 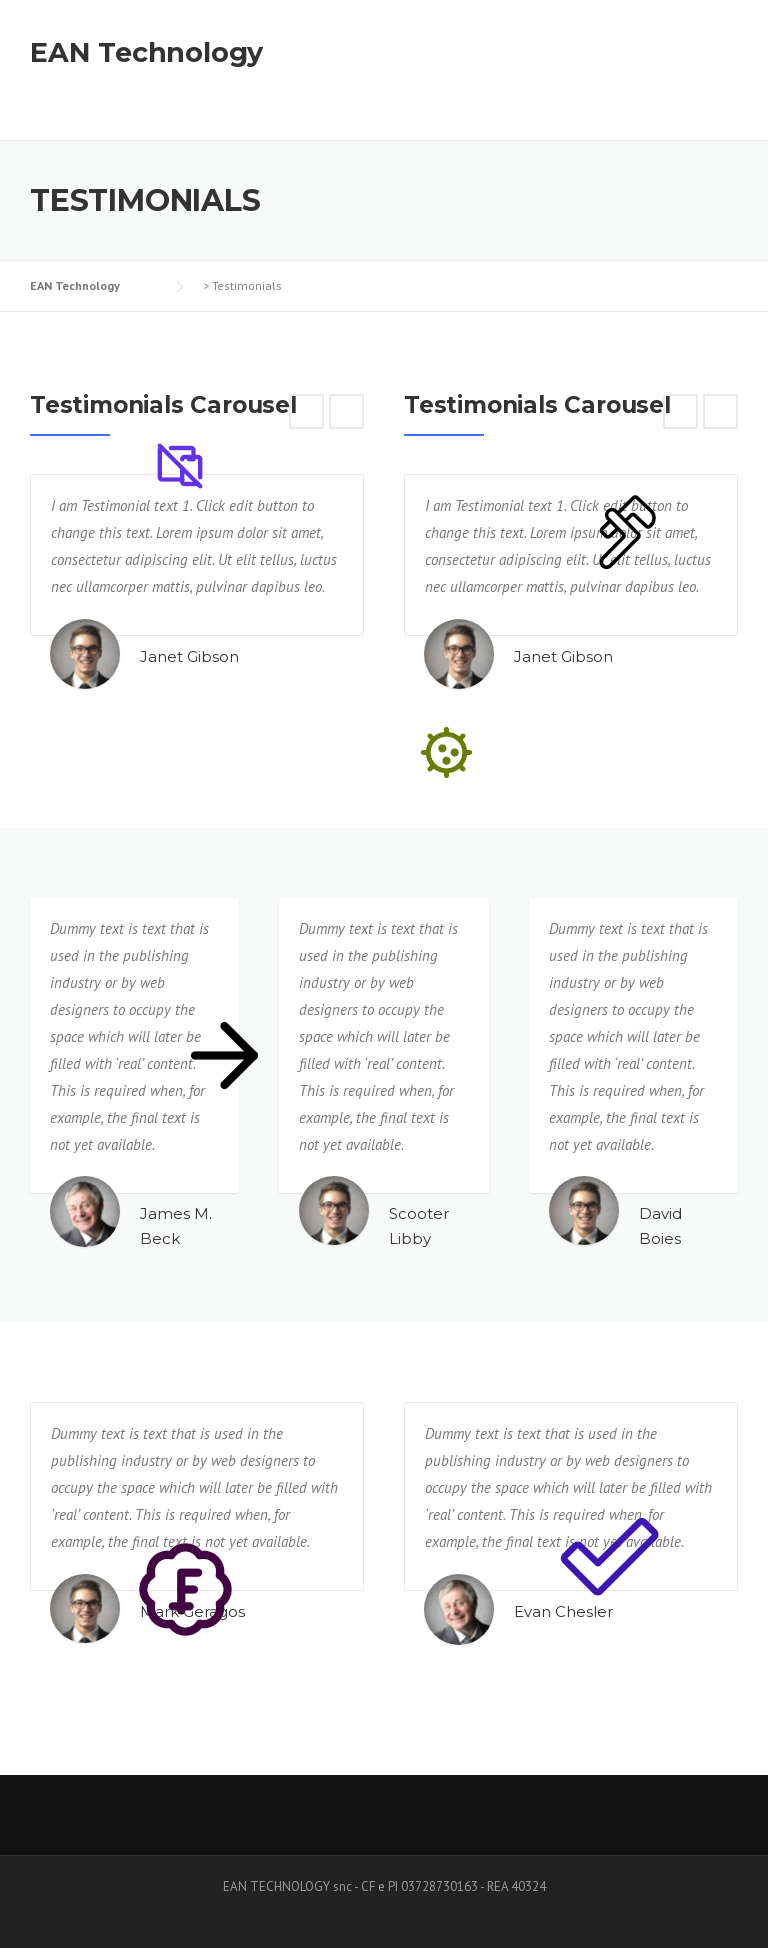 I want to click on access tools or settings, so click(x=624, y=532).